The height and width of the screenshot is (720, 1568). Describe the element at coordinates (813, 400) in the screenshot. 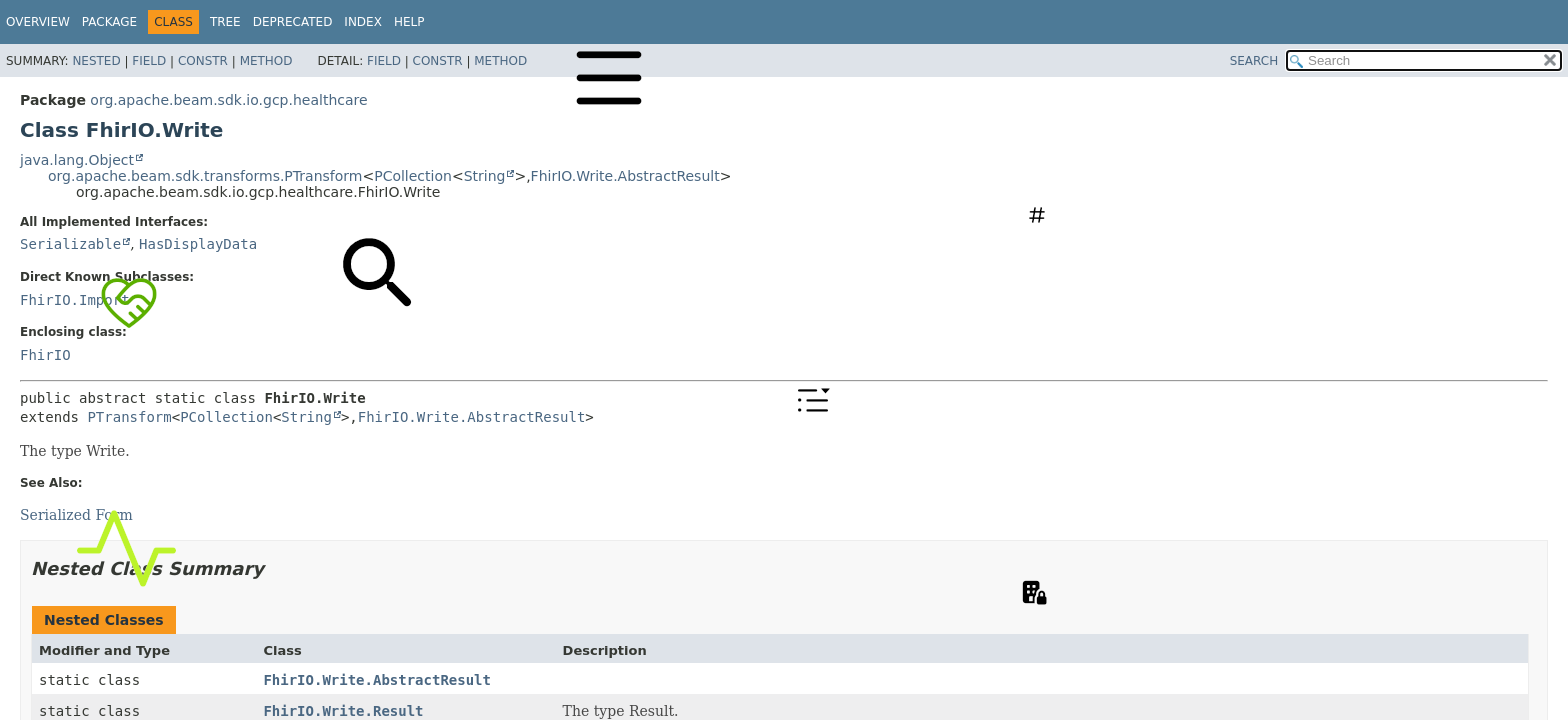

I see `select multiple items from a list` at that location.